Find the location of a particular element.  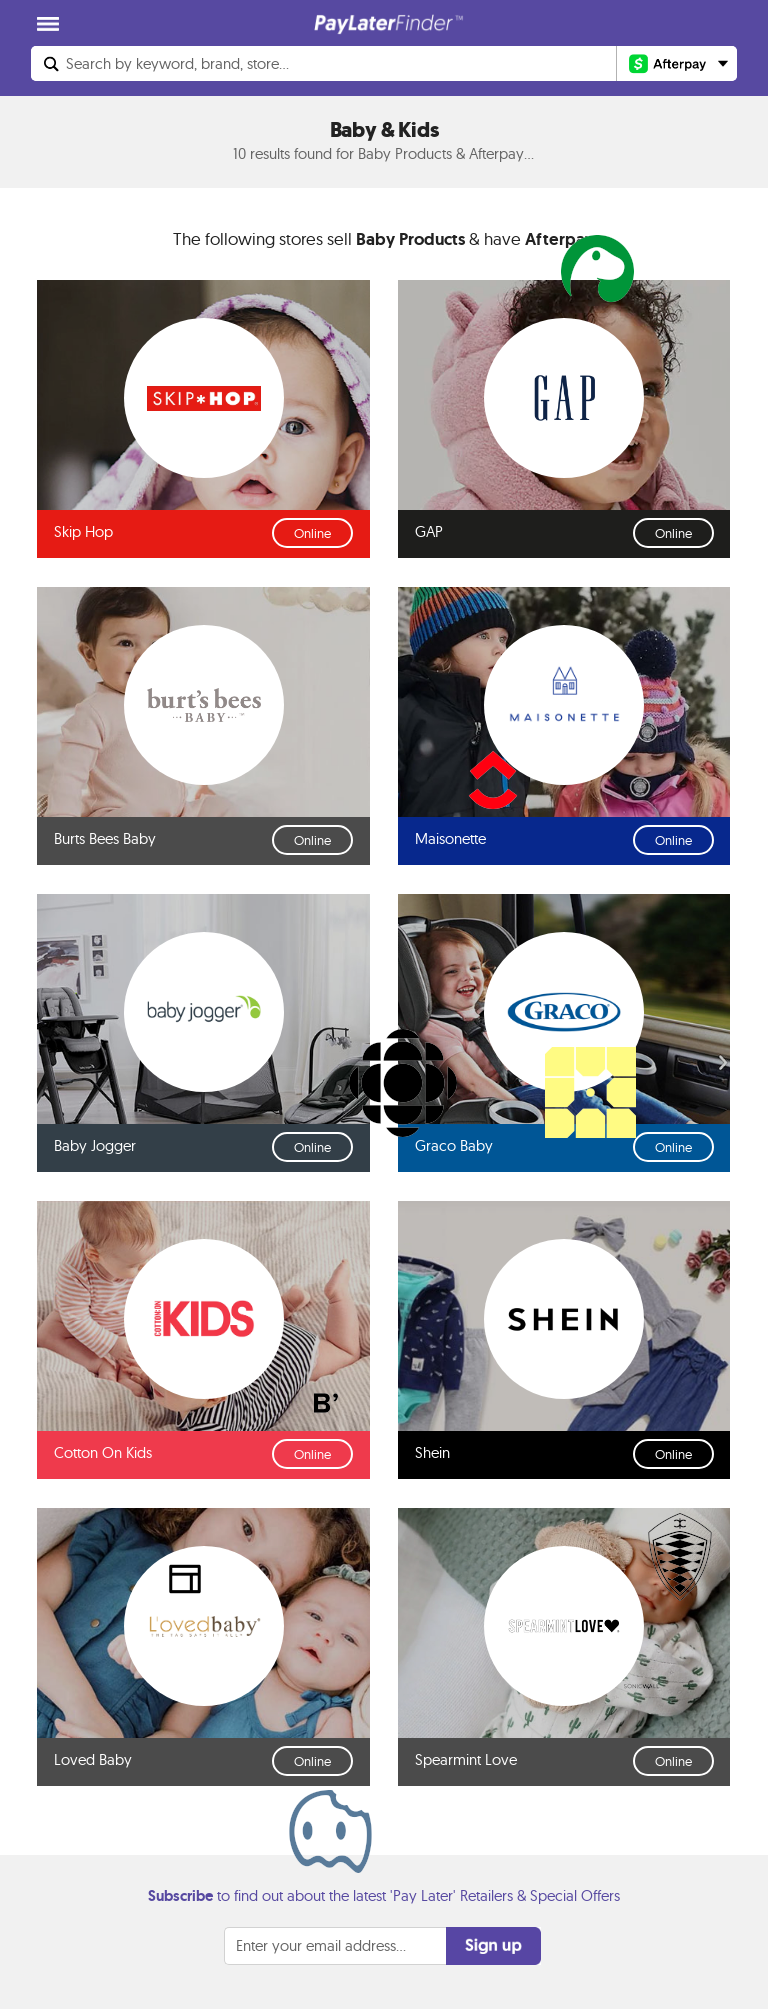

open the aiqfome food delivery app is located at coordinates (330, 1831).